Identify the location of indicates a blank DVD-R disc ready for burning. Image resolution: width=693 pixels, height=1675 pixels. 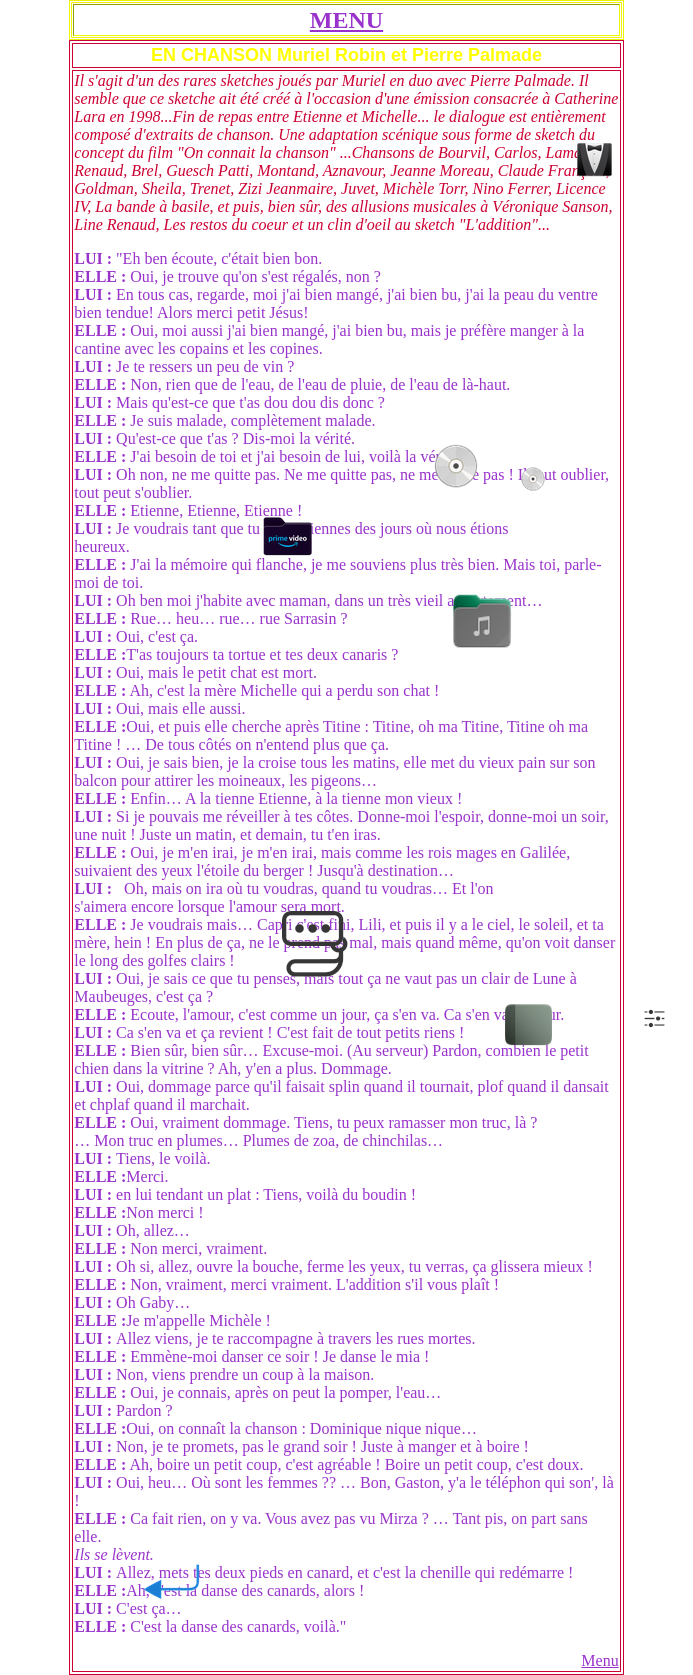
(533, 479).